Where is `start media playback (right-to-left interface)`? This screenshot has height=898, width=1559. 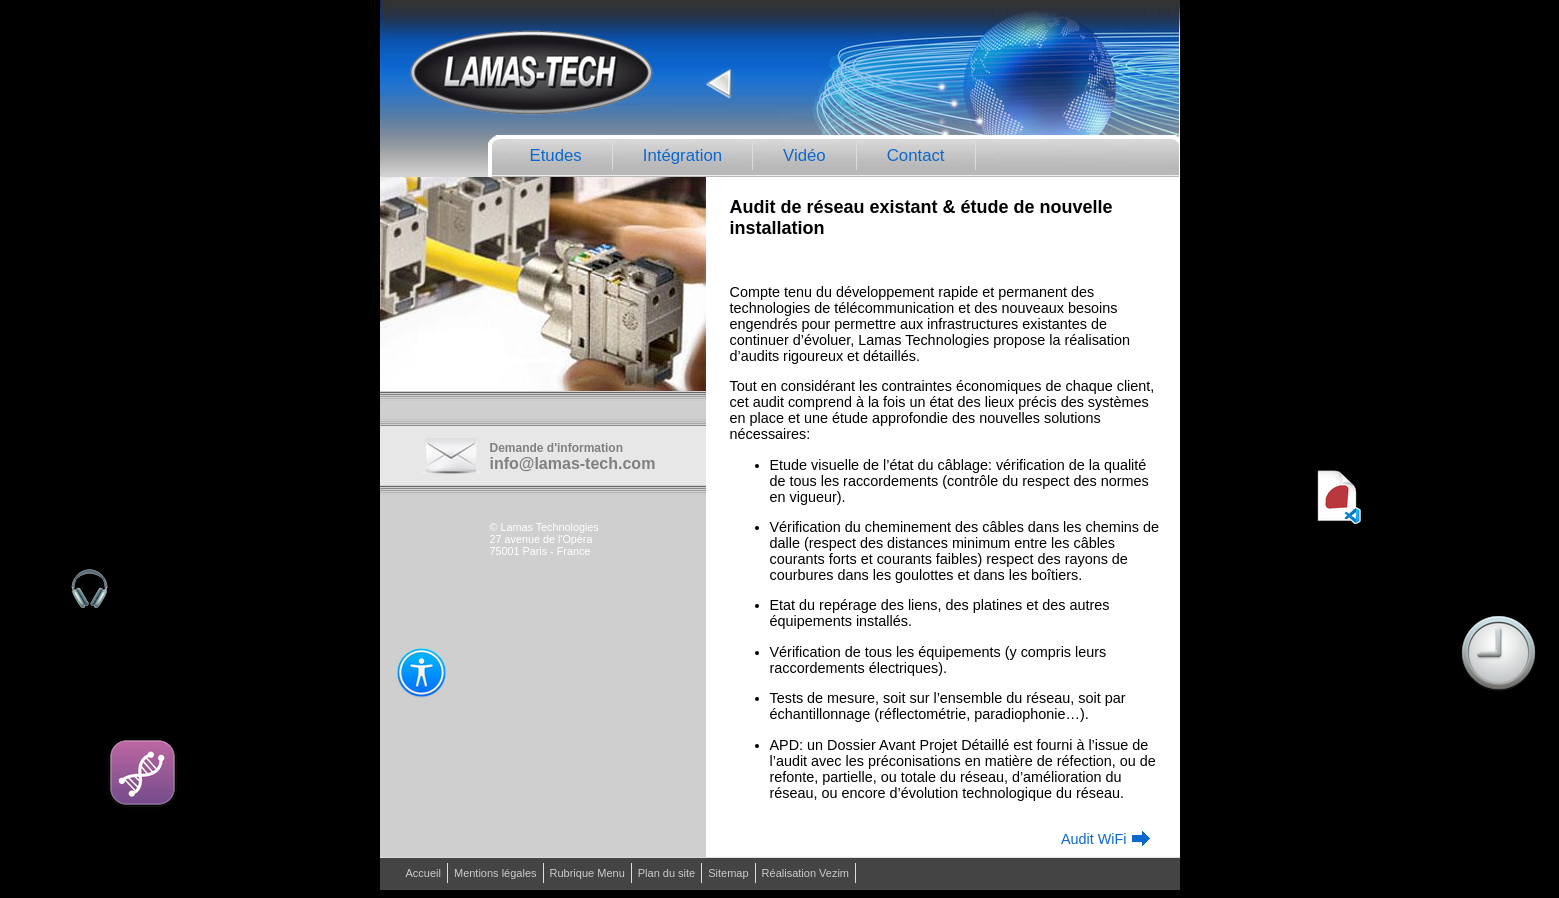 start media playback (right-to-left interface) is located at coordinates (719, 83).